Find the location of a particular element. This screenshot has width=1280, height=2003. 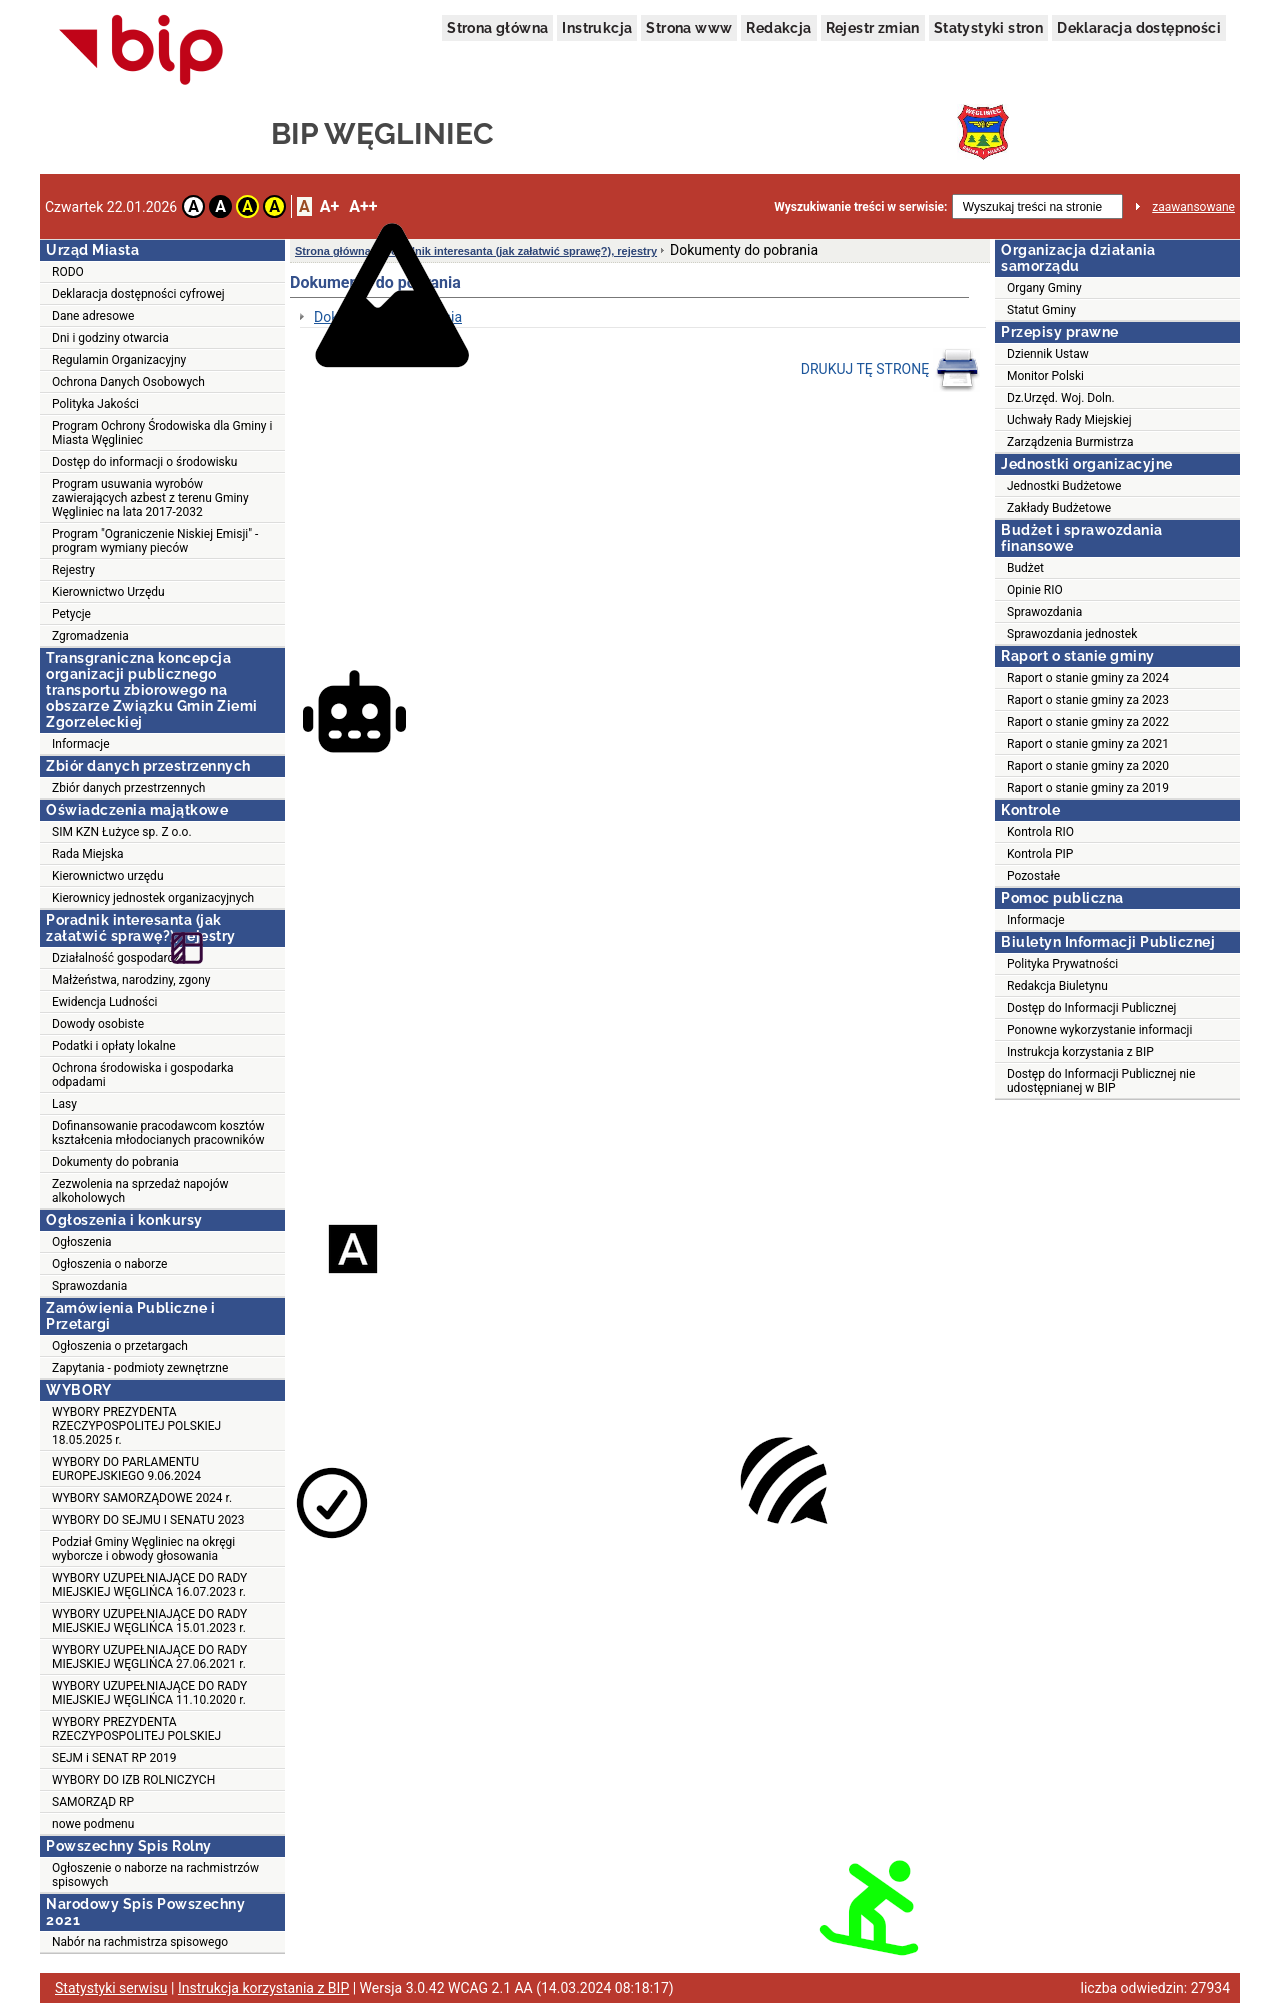

download or install a new font is located at coordinates (353, 1249).